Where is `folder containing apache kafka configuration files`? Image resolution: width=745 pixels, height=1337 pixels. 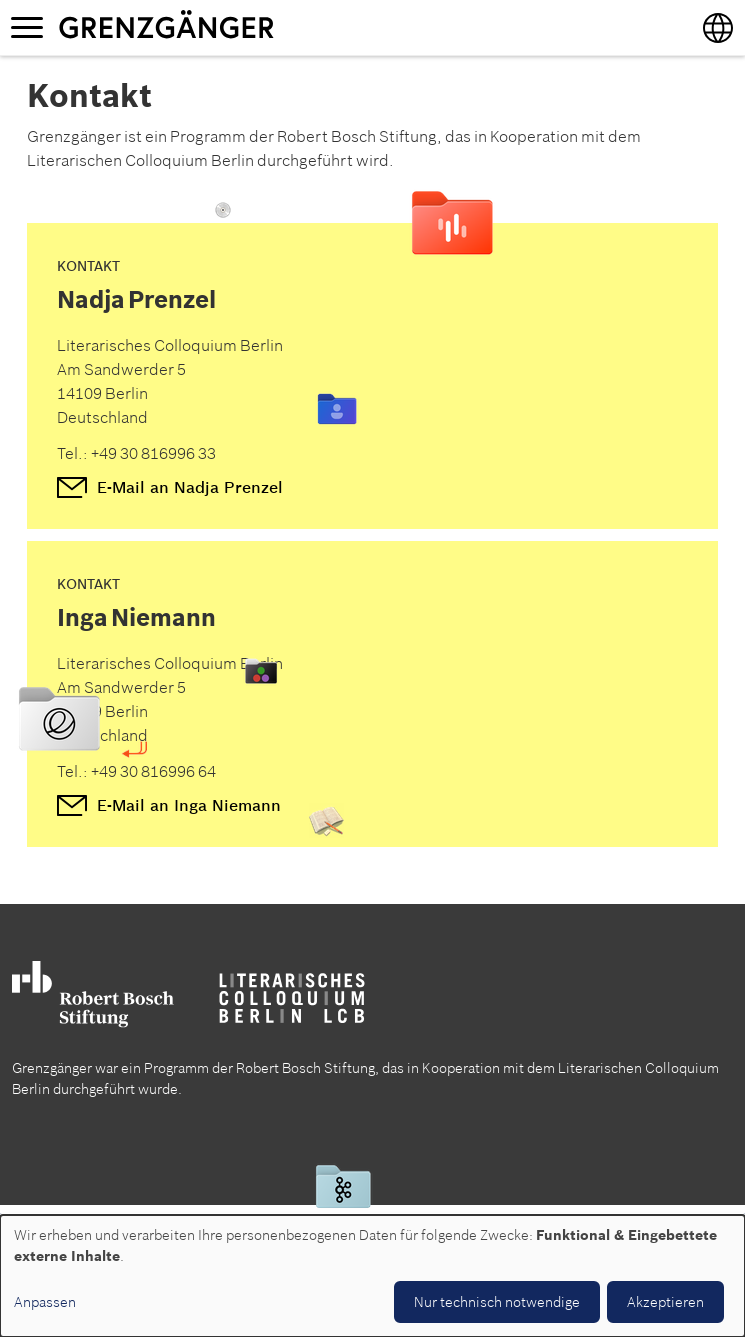 folder containing apache kafka configuration files is located at coordinates (343, 1188).